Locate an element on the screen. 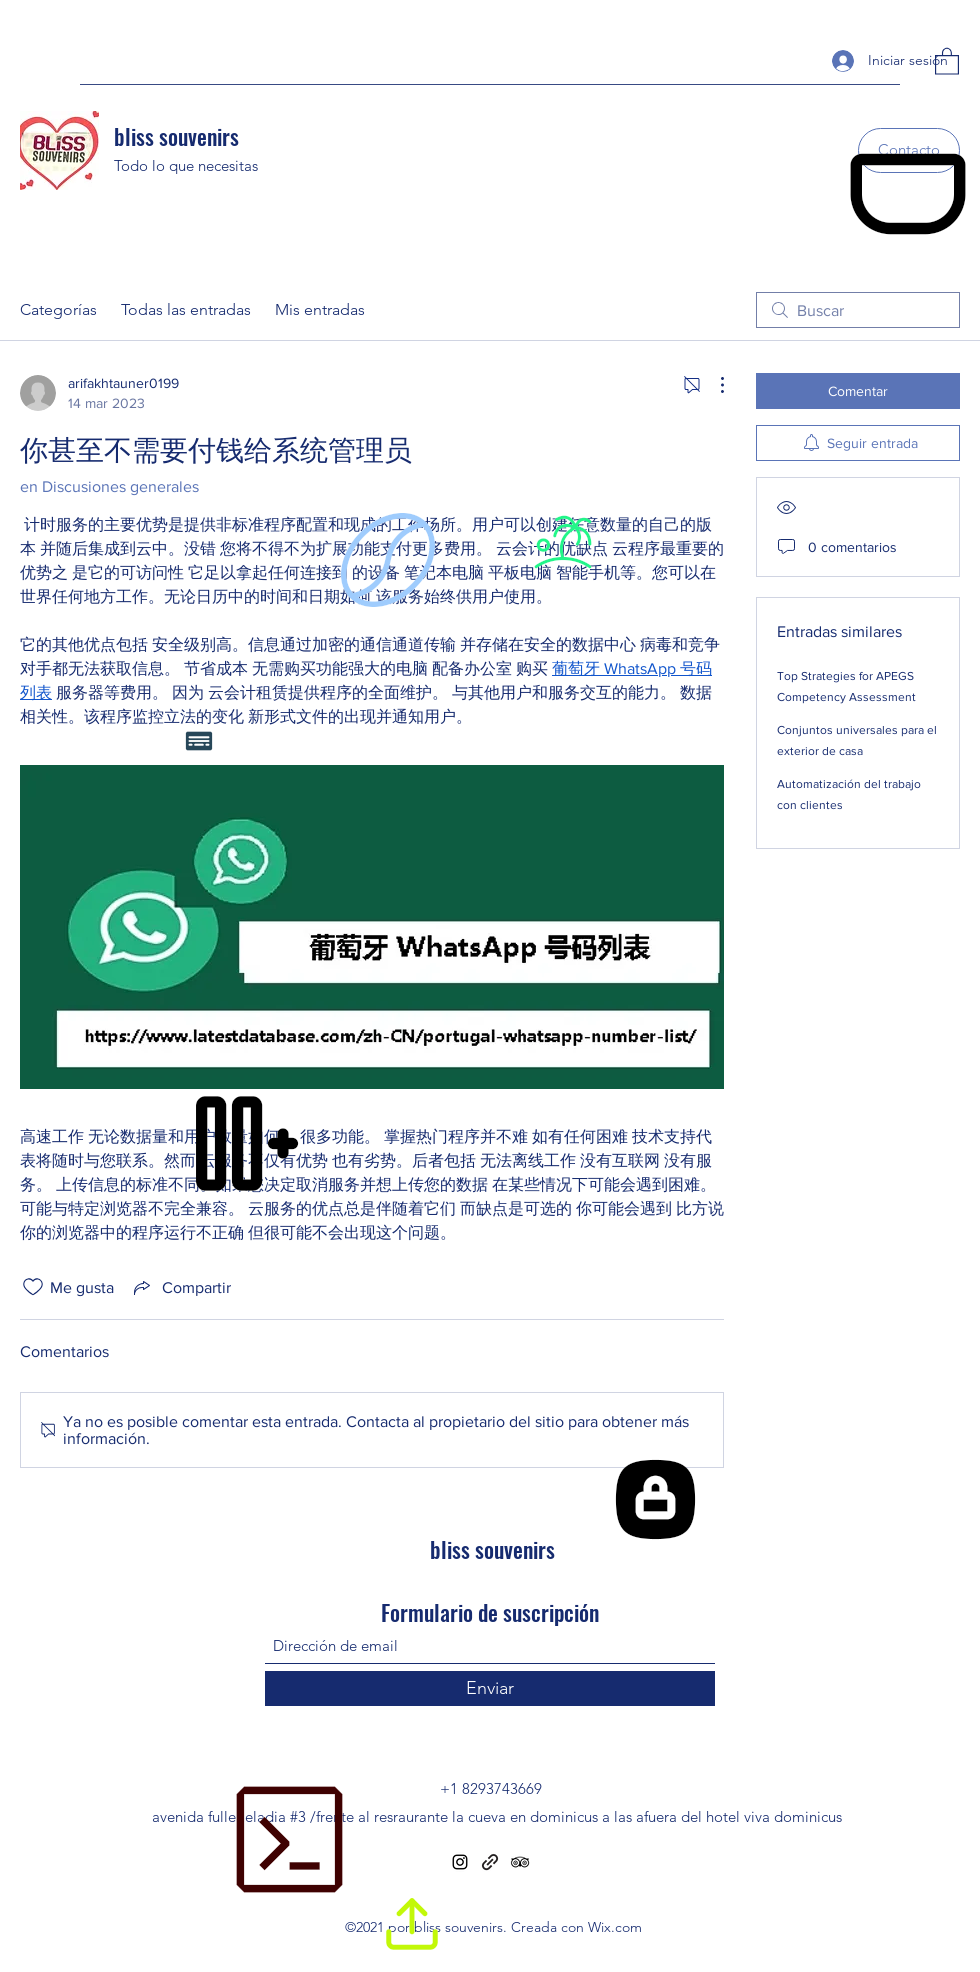 The width and height of the screenshot is (980, 1972). open the integrated terminal is located at coordinates (289, 1839).